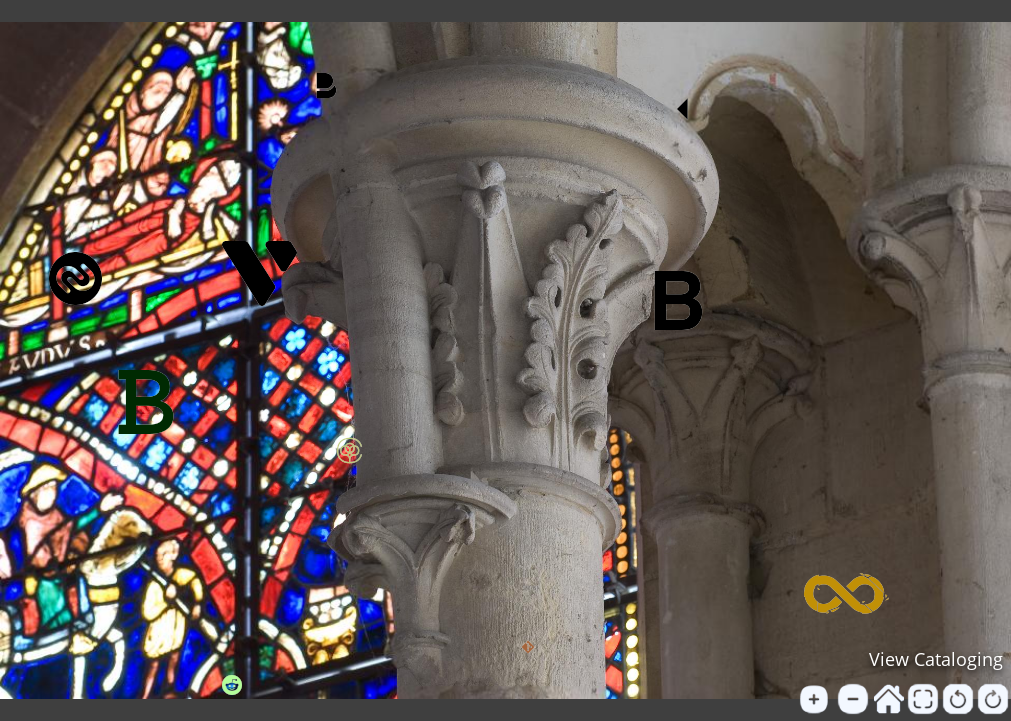 The width and height of the screenshot is (1011, 721). What do you see at coordinates (146, 402) in the screenshot?
I see `braintree payment gateway integration` at bounding box center [146, 402].